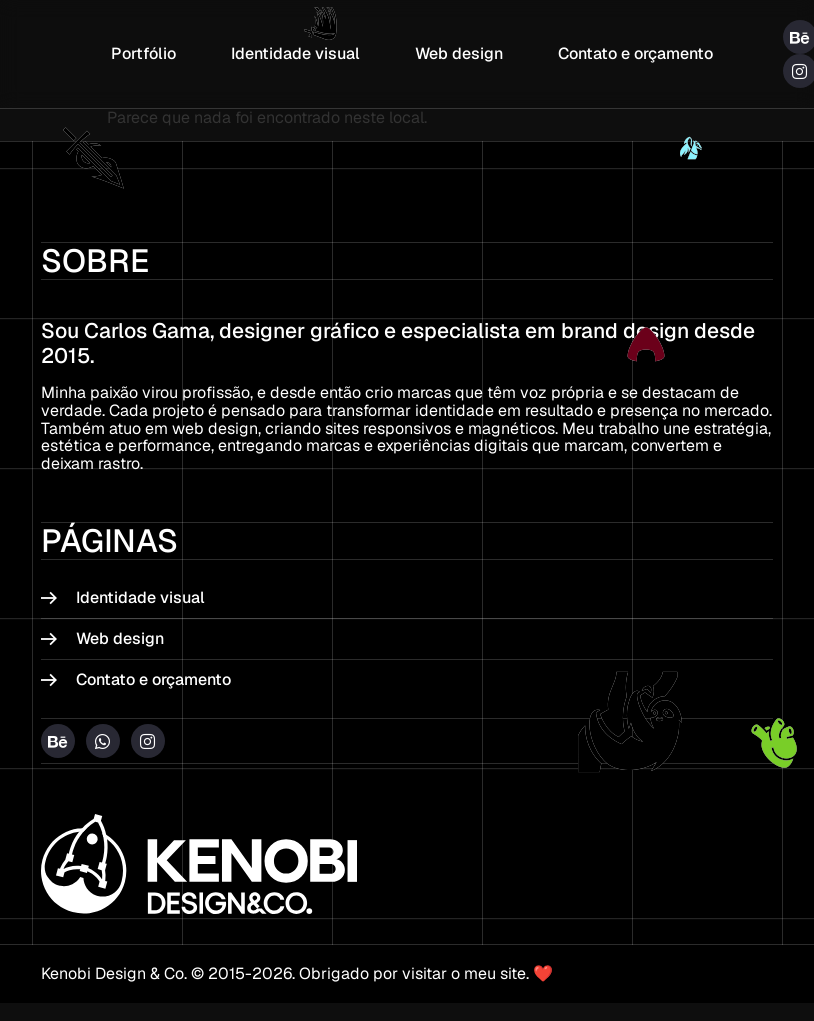  What do you see at coordinates (775, 743) in the screenshot?
I see `view health or vital statistics` at bounding box center [775, 743].